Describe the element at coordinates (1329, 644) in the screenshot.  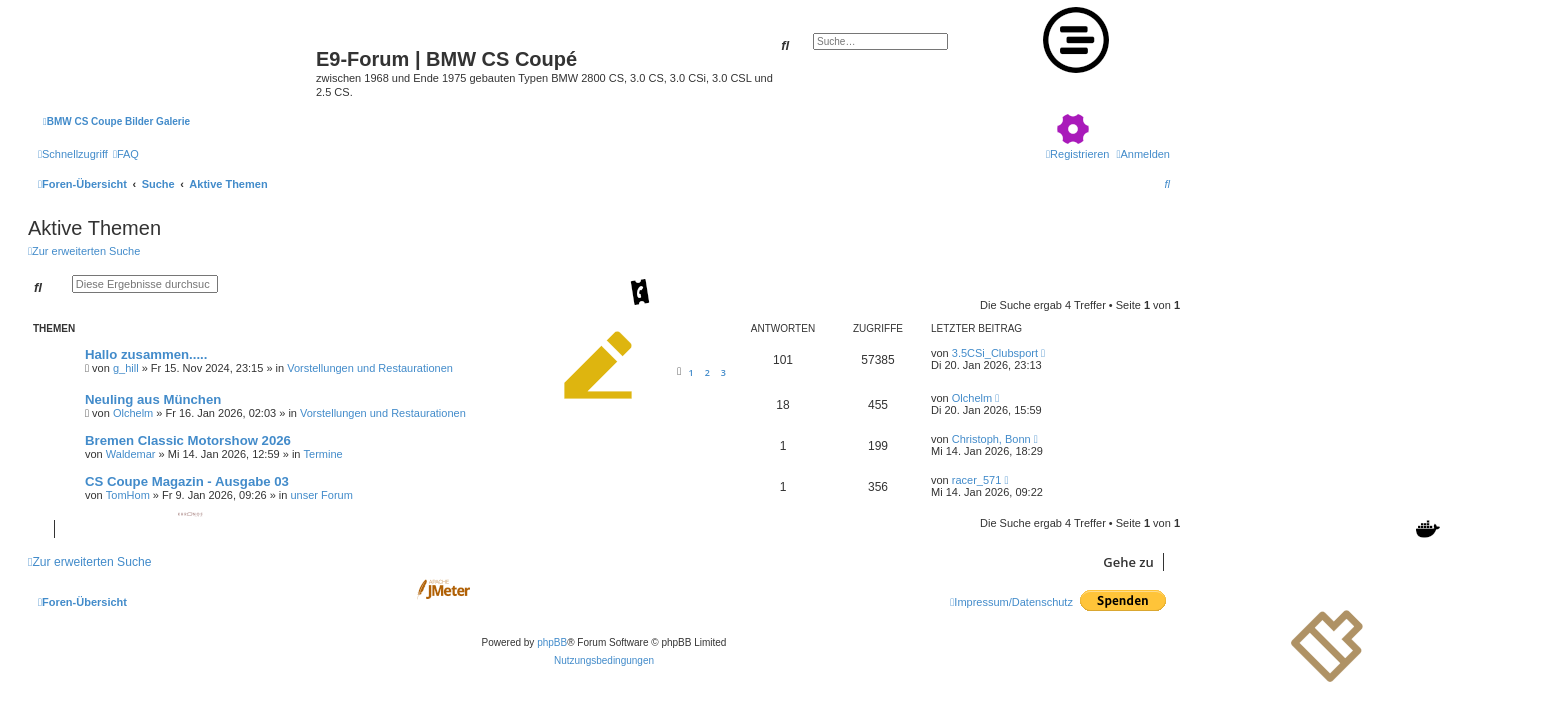
I see `access brush or painting tools` at that location.